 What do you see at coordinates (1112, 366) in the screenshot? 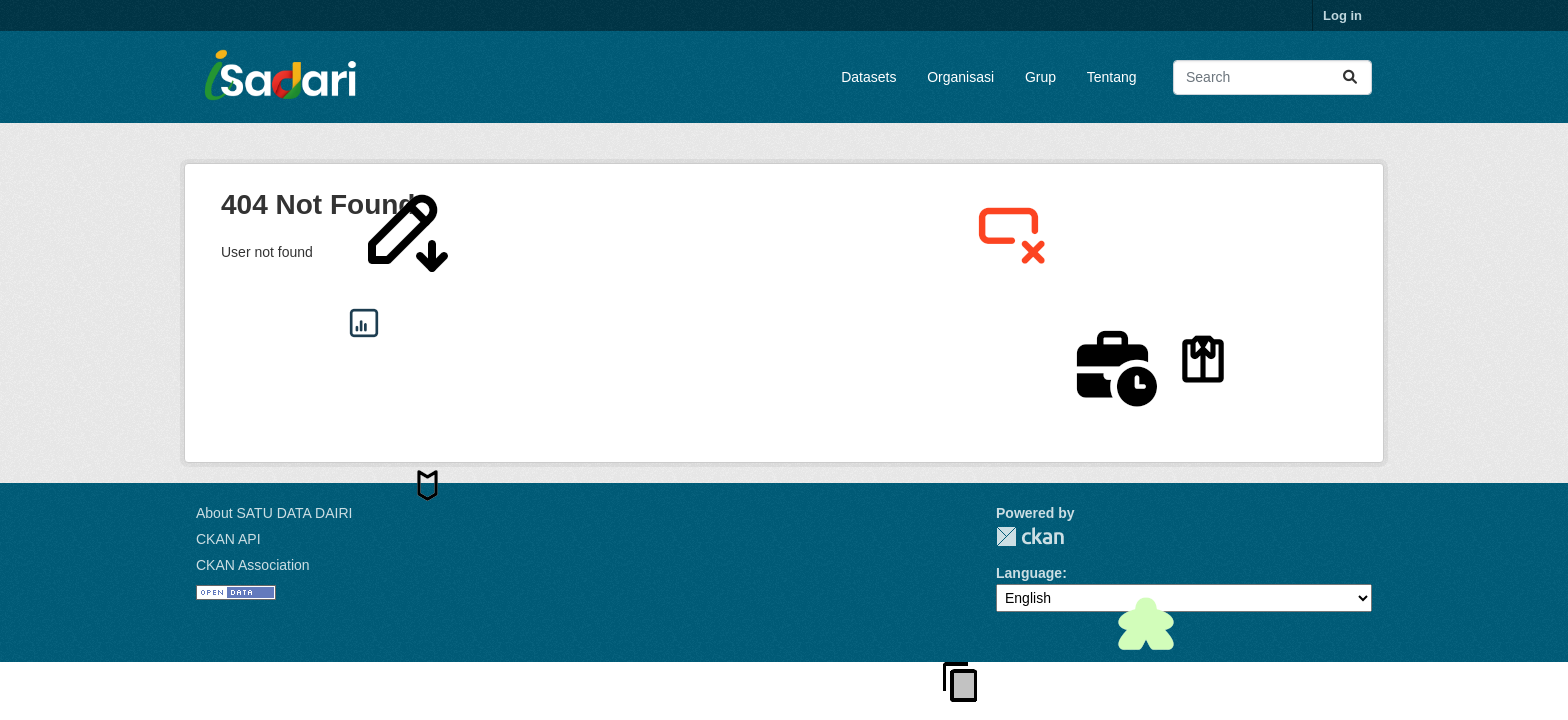
I see `view work hours or time tracking` at bounding box center [1112, 366].